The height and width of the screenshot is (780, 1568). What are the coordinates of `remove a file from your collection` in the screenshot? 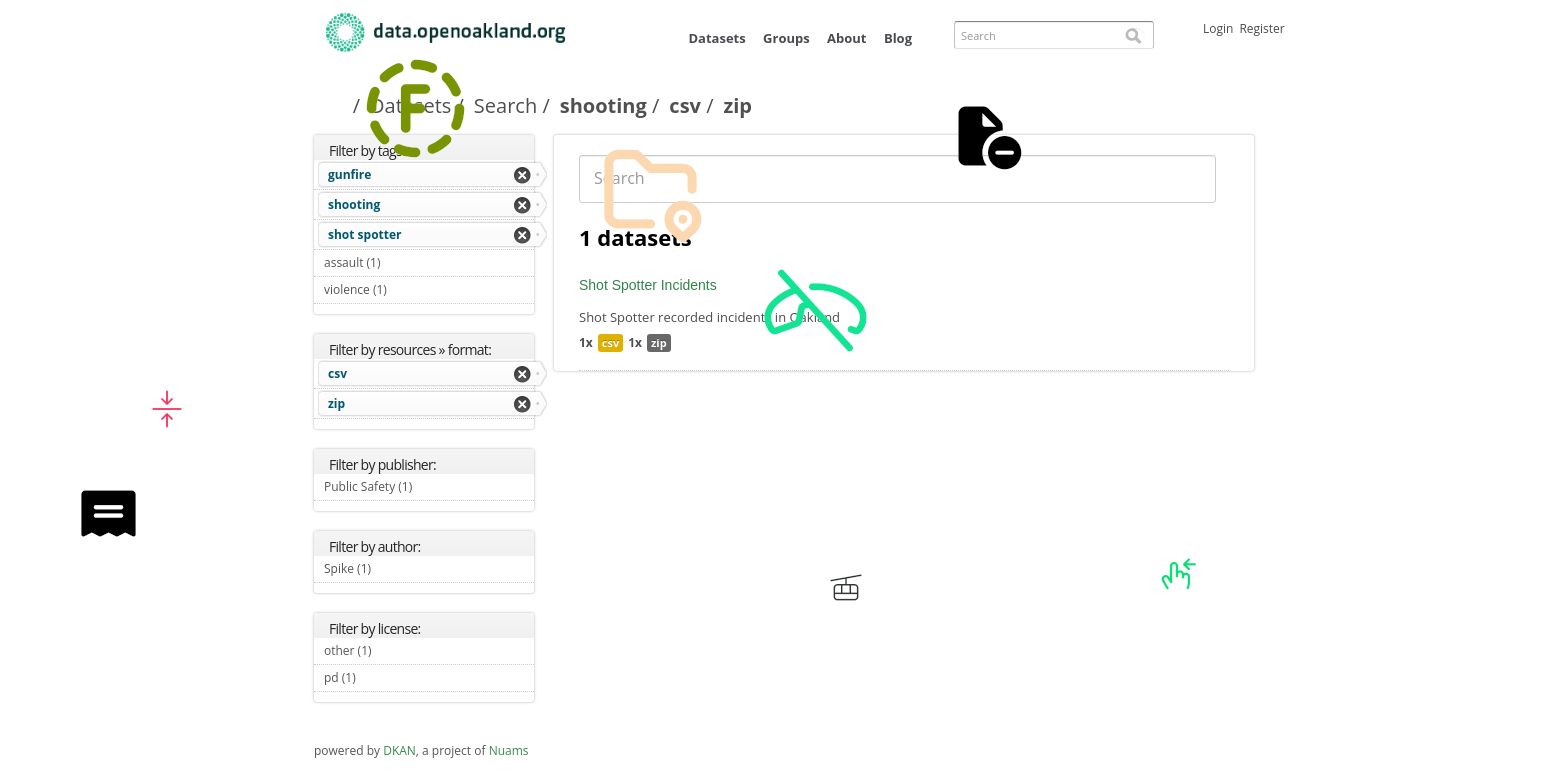 It's located at (988, 136).